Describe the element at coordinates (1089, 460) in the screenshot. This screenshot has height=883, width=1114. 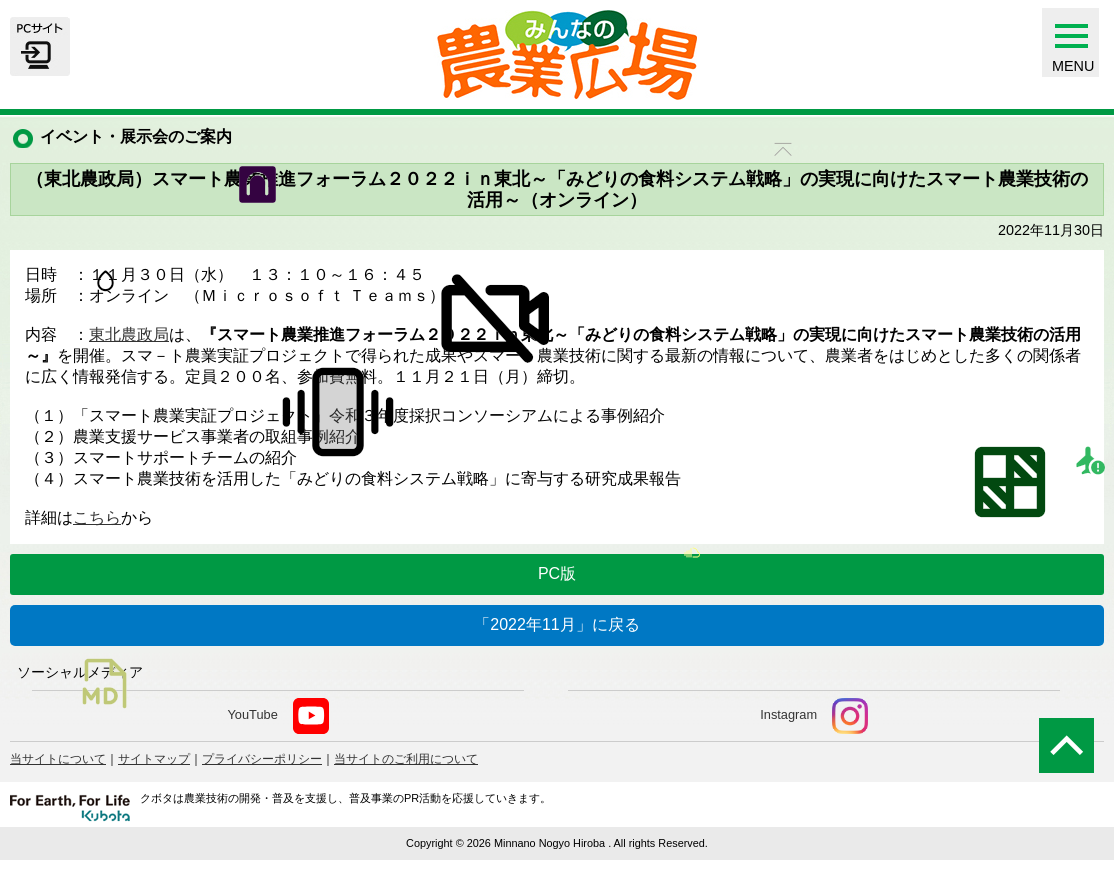
I see `flight alert or travel warning notification` at that location.